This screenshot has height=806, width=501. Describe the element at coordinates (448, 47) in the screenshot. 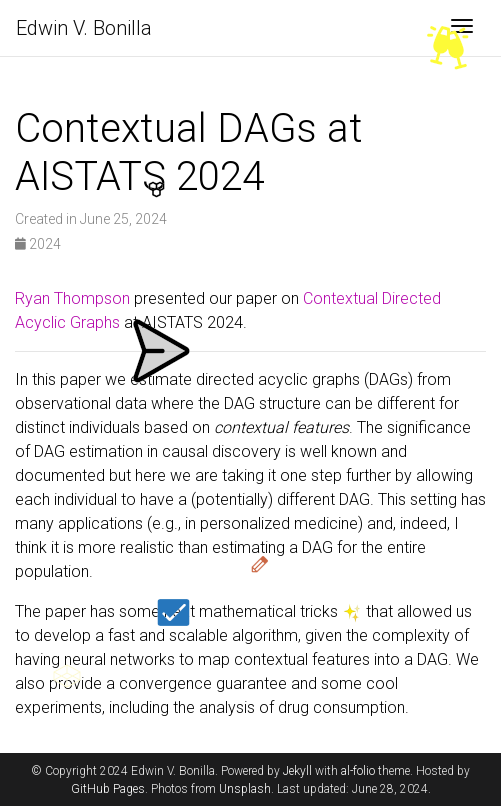

I see `celebrate an achievement or milestone` at that location.